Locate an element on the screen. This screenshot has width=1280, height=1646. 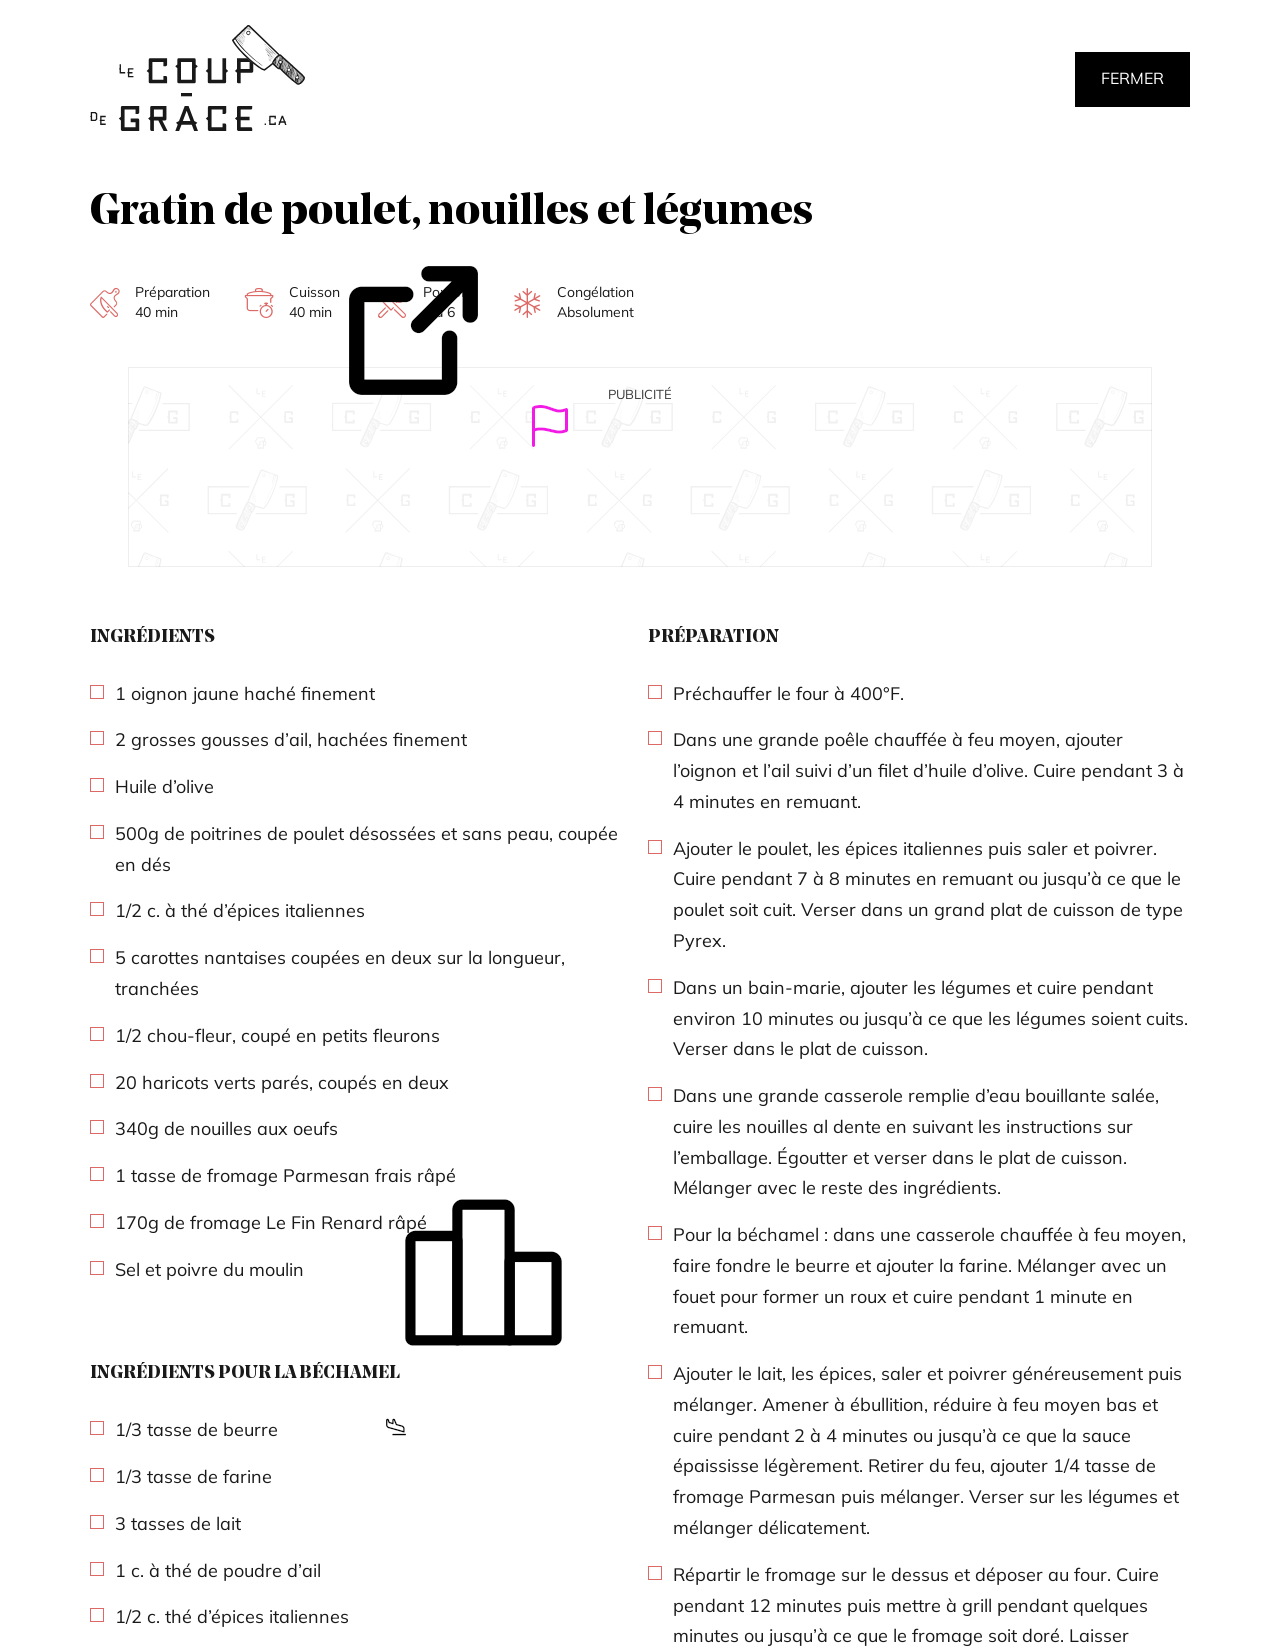
open link in a new window or tab is located at coordinates (413, 330).